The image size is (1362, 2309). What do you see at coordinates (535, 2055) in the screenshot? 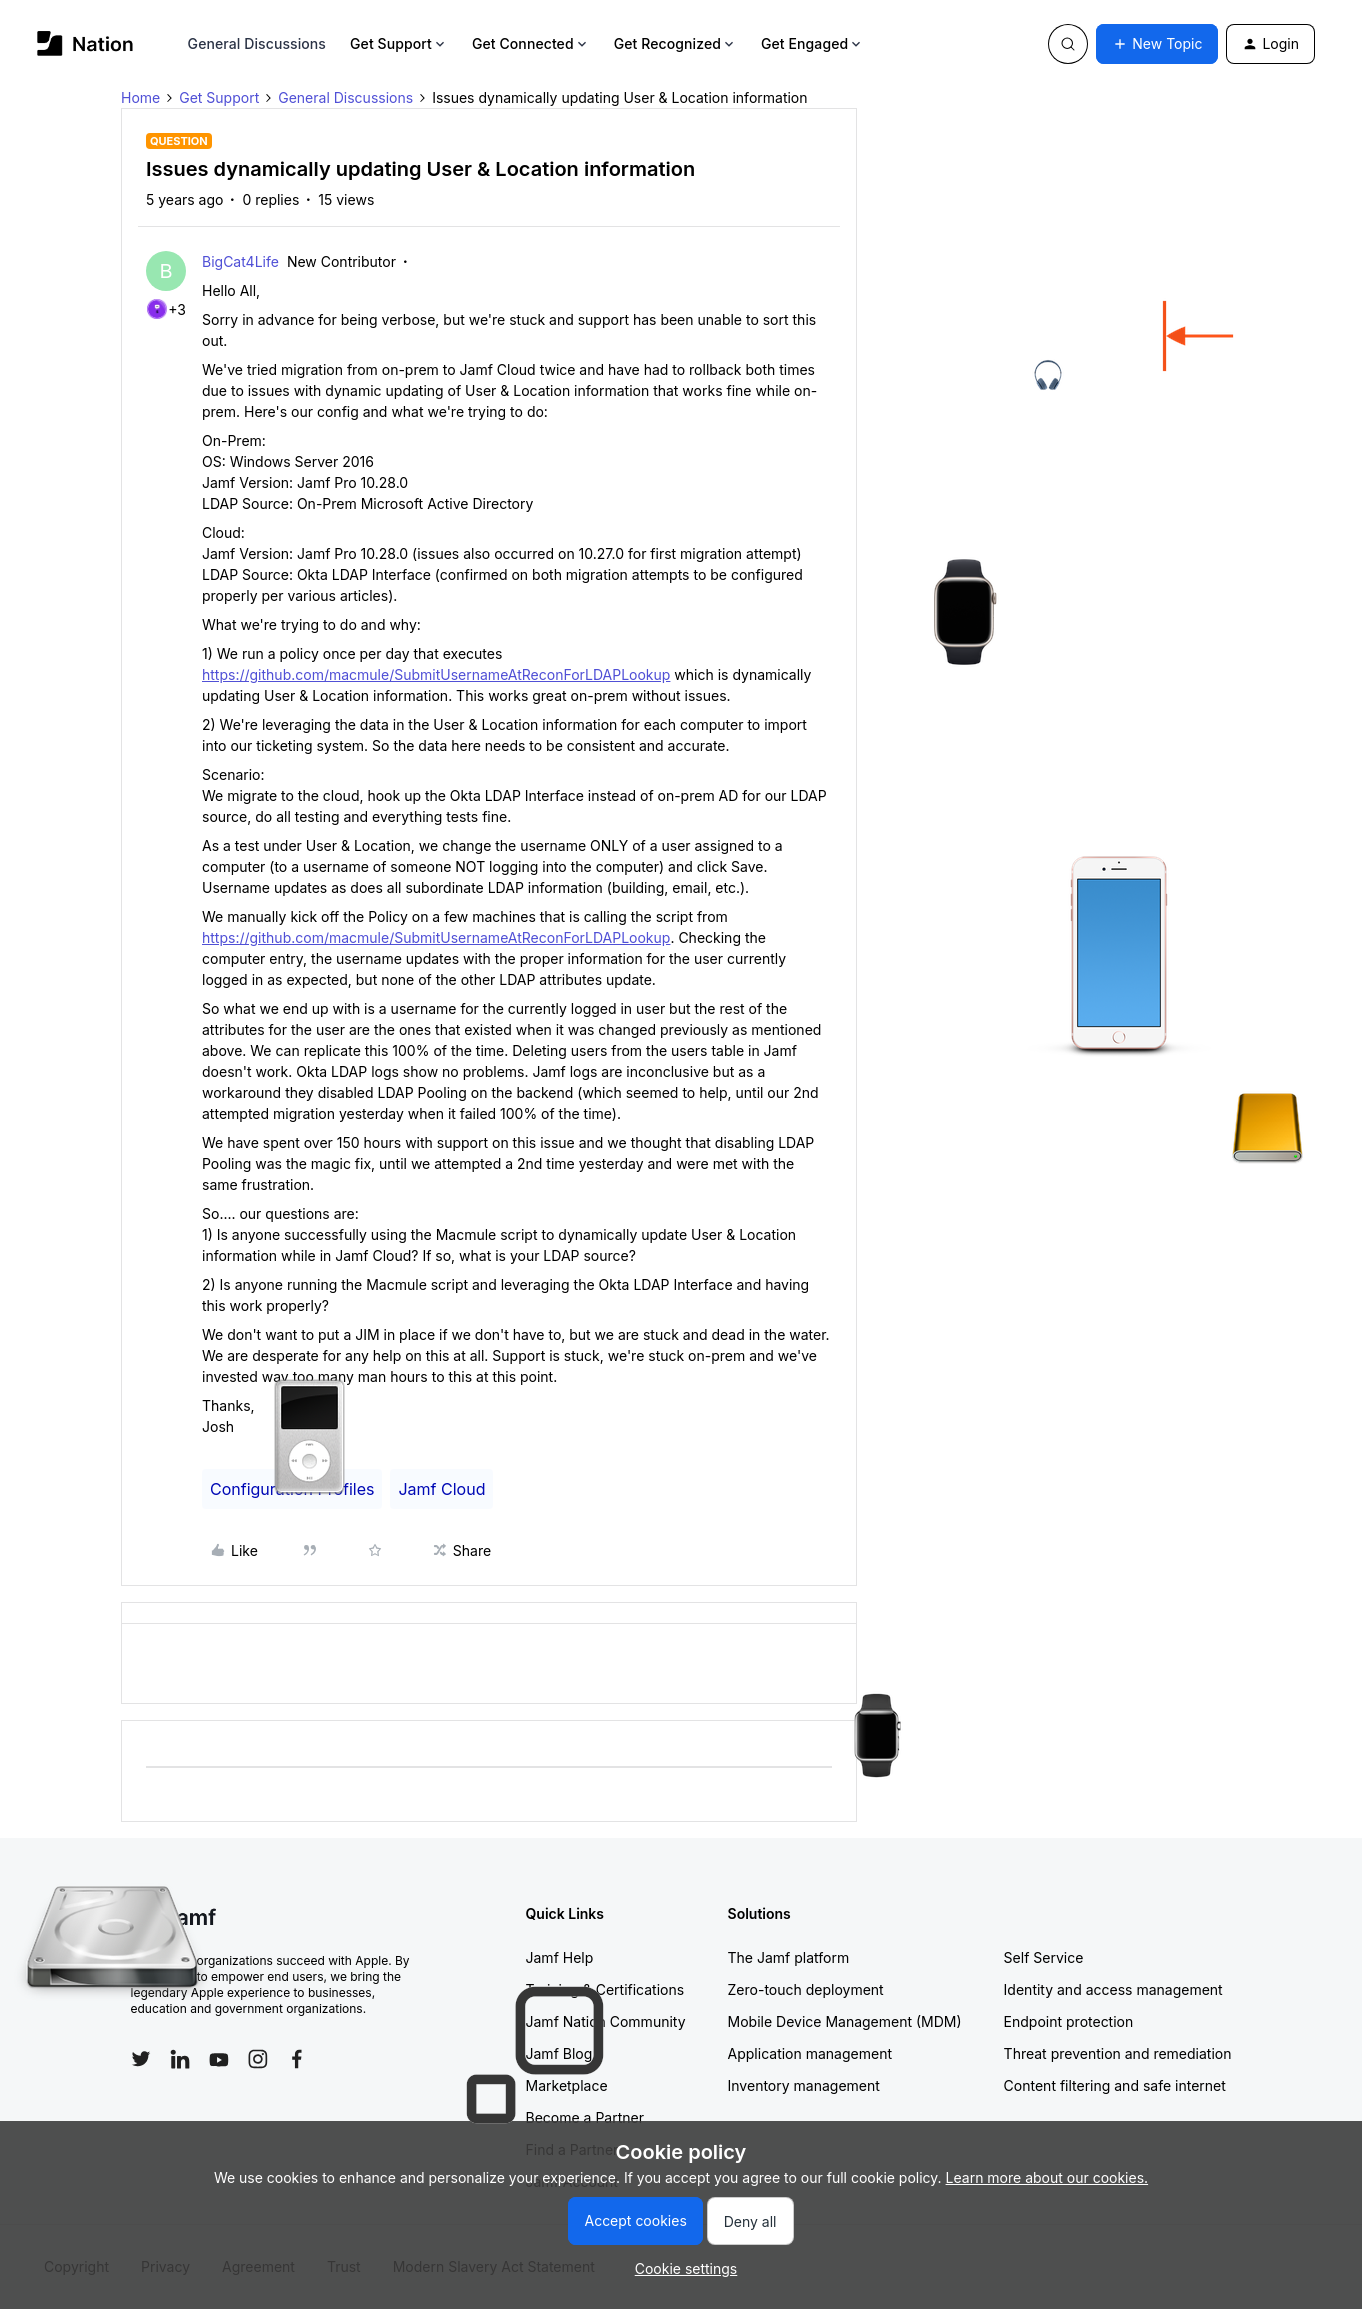
I see `access connected or mounted external drives` at bounding box center [535, 2055].